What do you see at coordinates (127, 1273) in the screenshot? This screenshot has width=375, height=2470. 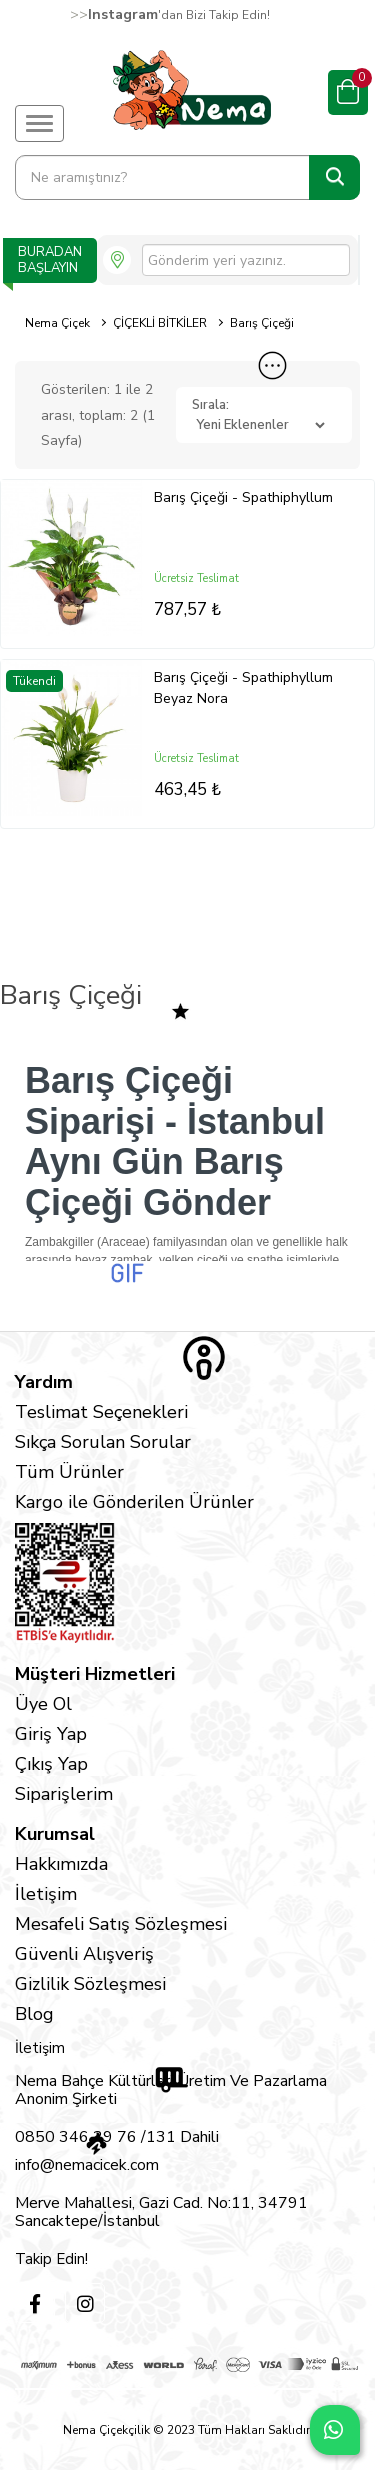 I see `insert a GIF into your message` at bounding box center [127, 1273].